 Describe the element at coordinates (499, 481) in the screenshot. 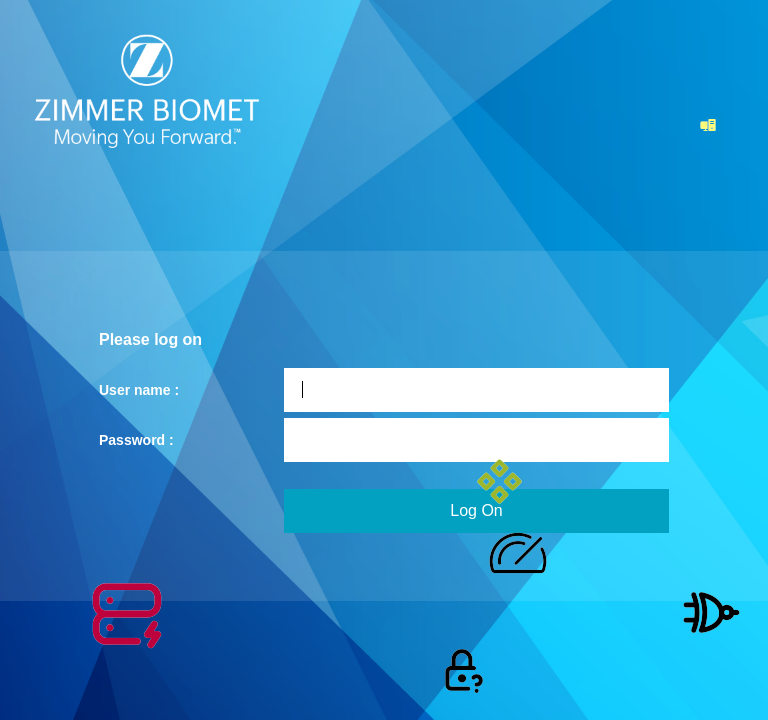

I see `view UI components library` at that location.